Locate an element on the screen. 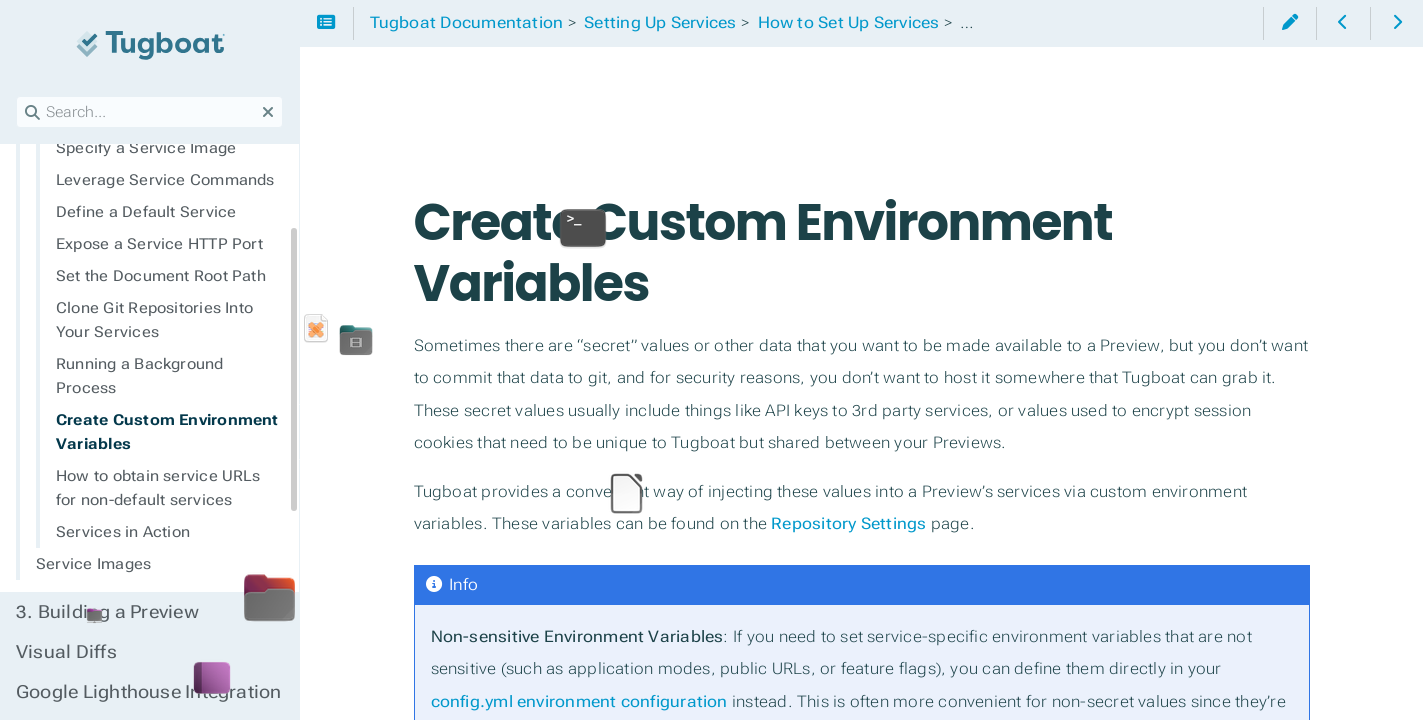 The height and width of the screenshot is (720, 1423). open the terminal application is located at coordinates (583, 228).